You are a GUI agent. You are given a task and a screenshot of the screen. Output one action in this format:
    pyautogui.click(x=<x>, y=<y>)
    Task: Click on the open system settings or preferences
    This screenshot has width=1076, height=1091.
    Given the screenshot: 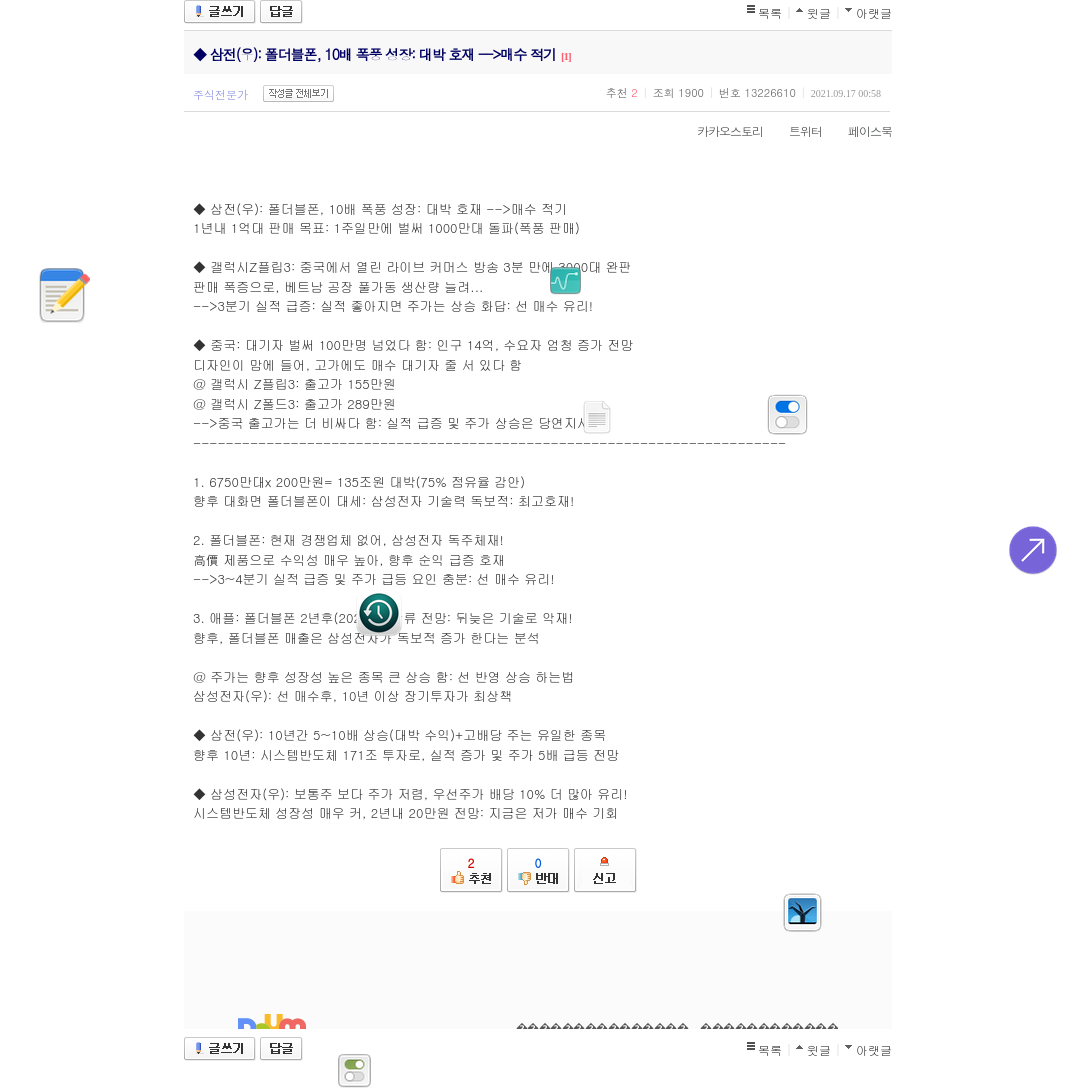 What is the action you would take?
    pyautogui.click(x=354, y=1070)
    